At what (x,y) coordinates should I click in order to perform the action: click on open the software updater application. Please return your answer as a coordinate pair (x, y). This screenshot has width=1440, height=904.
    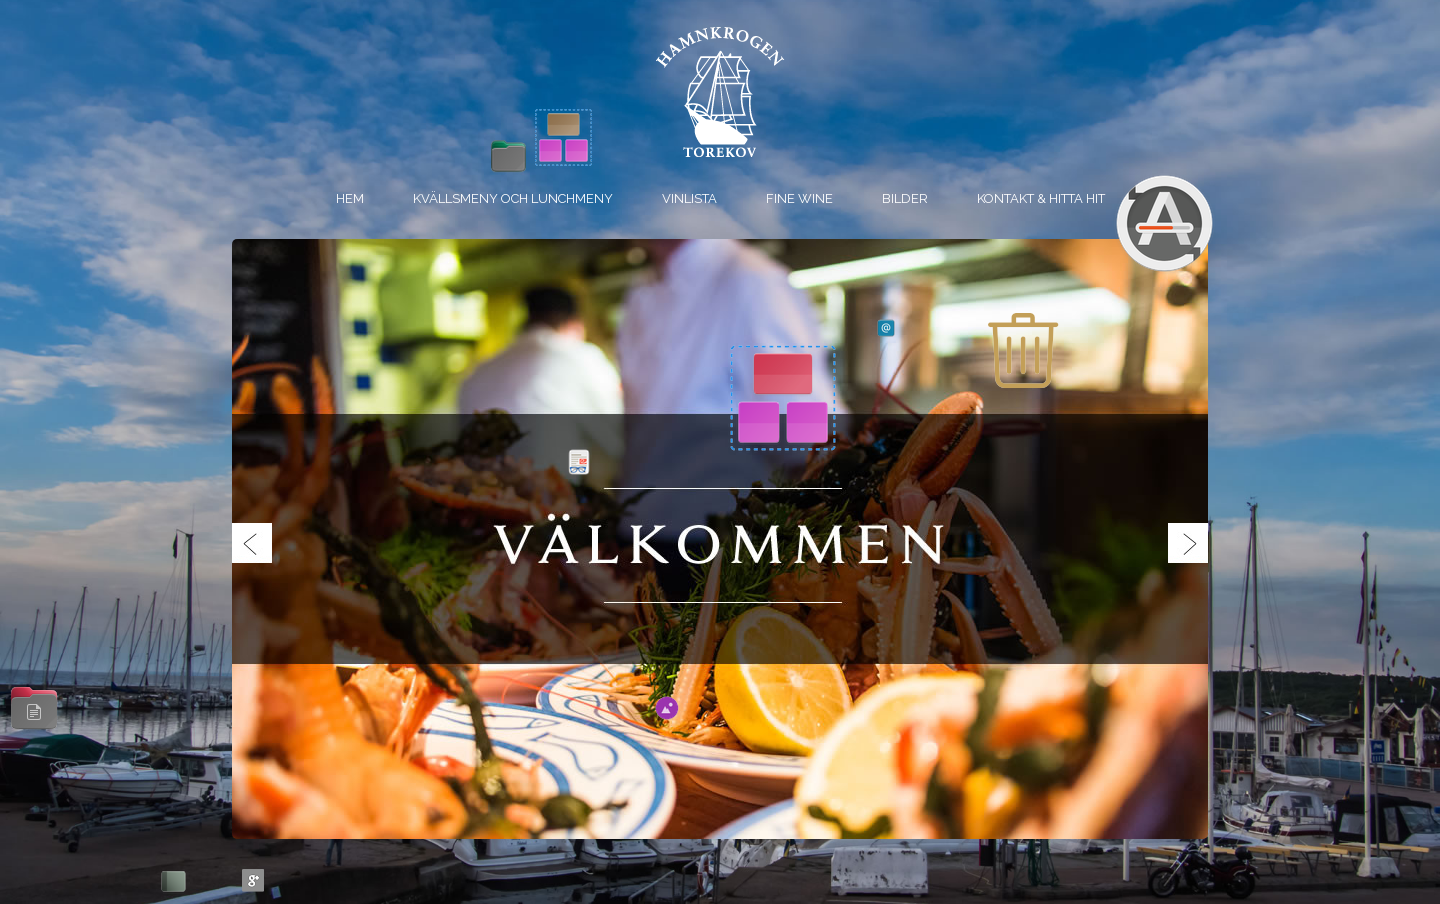
    Looking at the image, I should click on (1164, 223).